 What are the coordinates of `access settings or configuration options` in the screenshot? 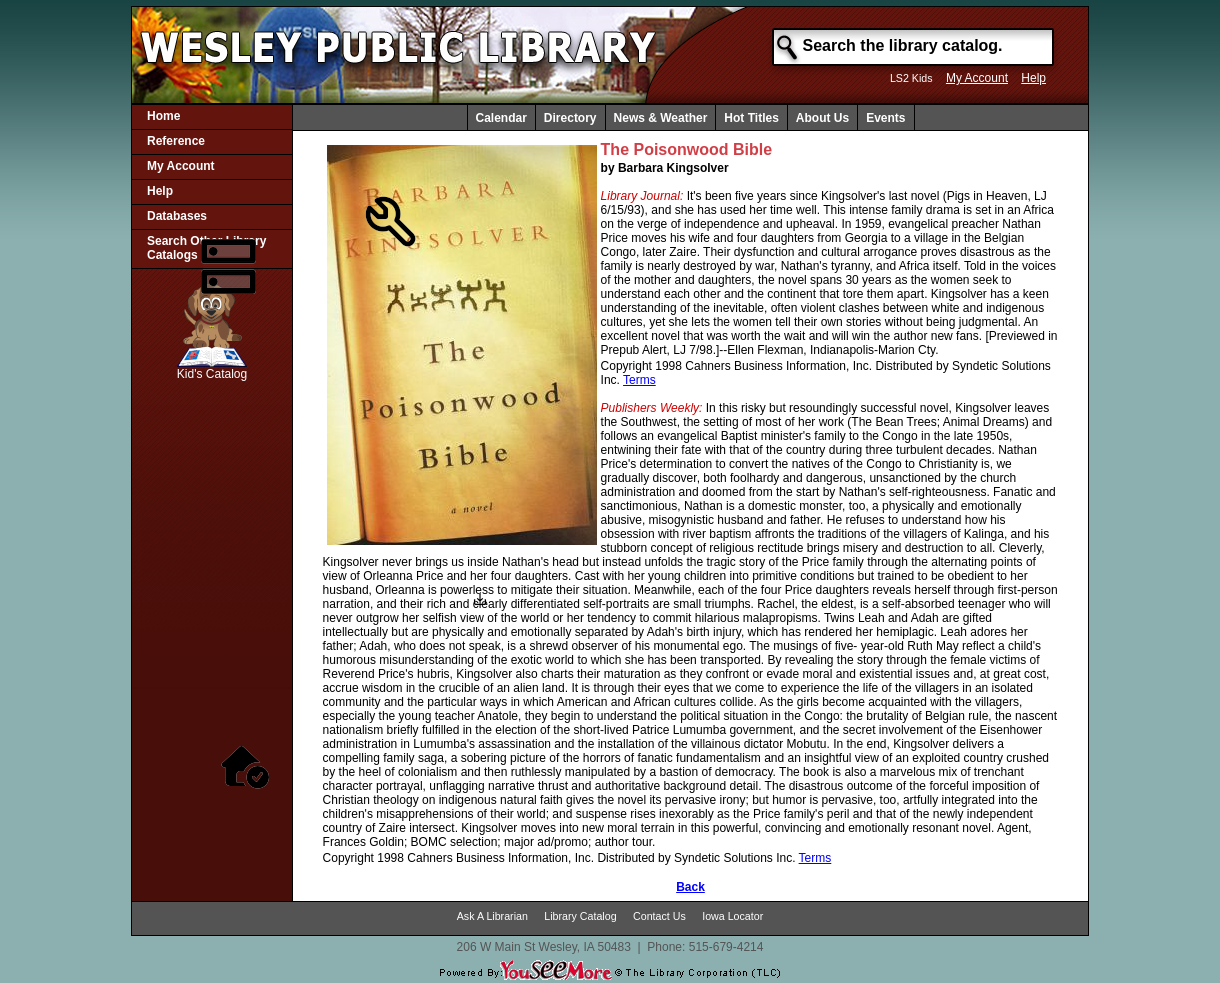 It's located at (390, 221).